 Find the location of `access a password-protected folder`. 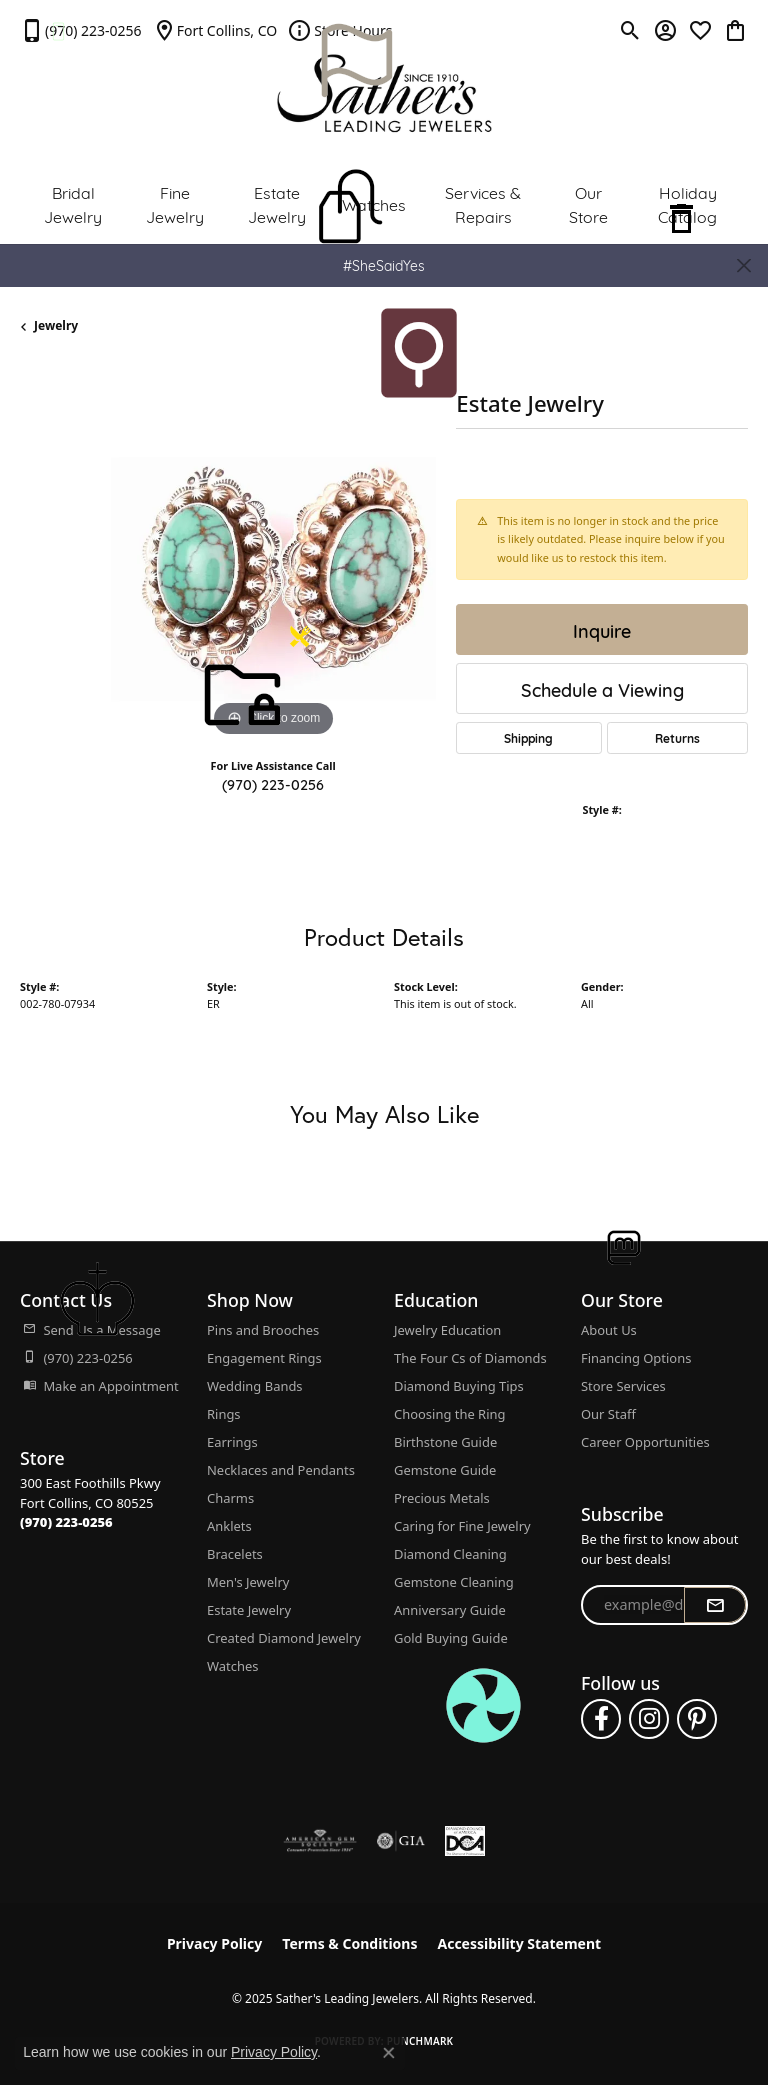

access a password-protected folder is located at coordinates (242, 693).